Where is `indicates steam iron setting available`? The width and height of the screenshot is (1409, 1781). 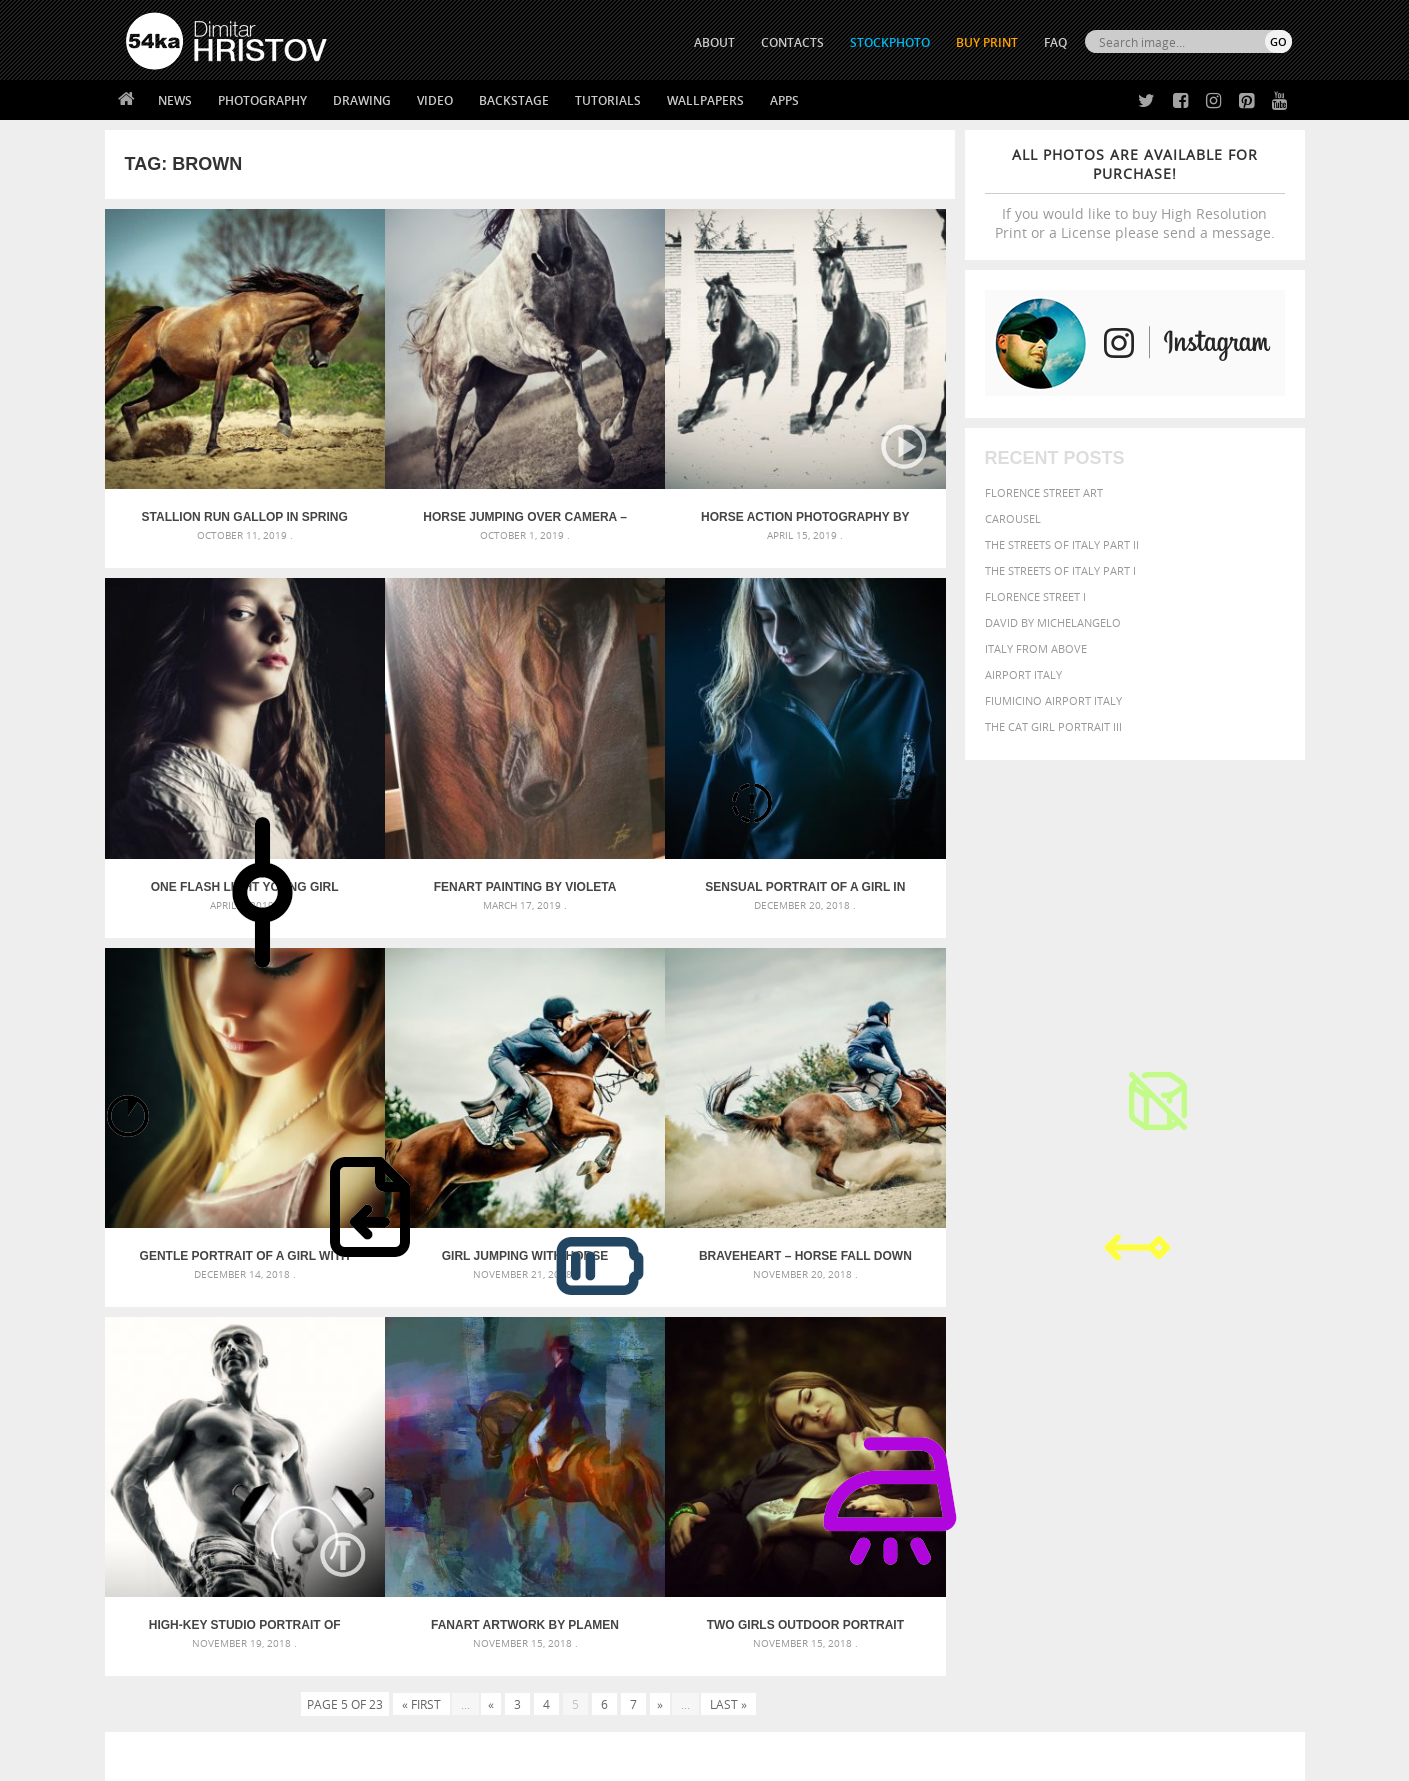
indicates steam iron setting available is located at coordinates (890, 1497).